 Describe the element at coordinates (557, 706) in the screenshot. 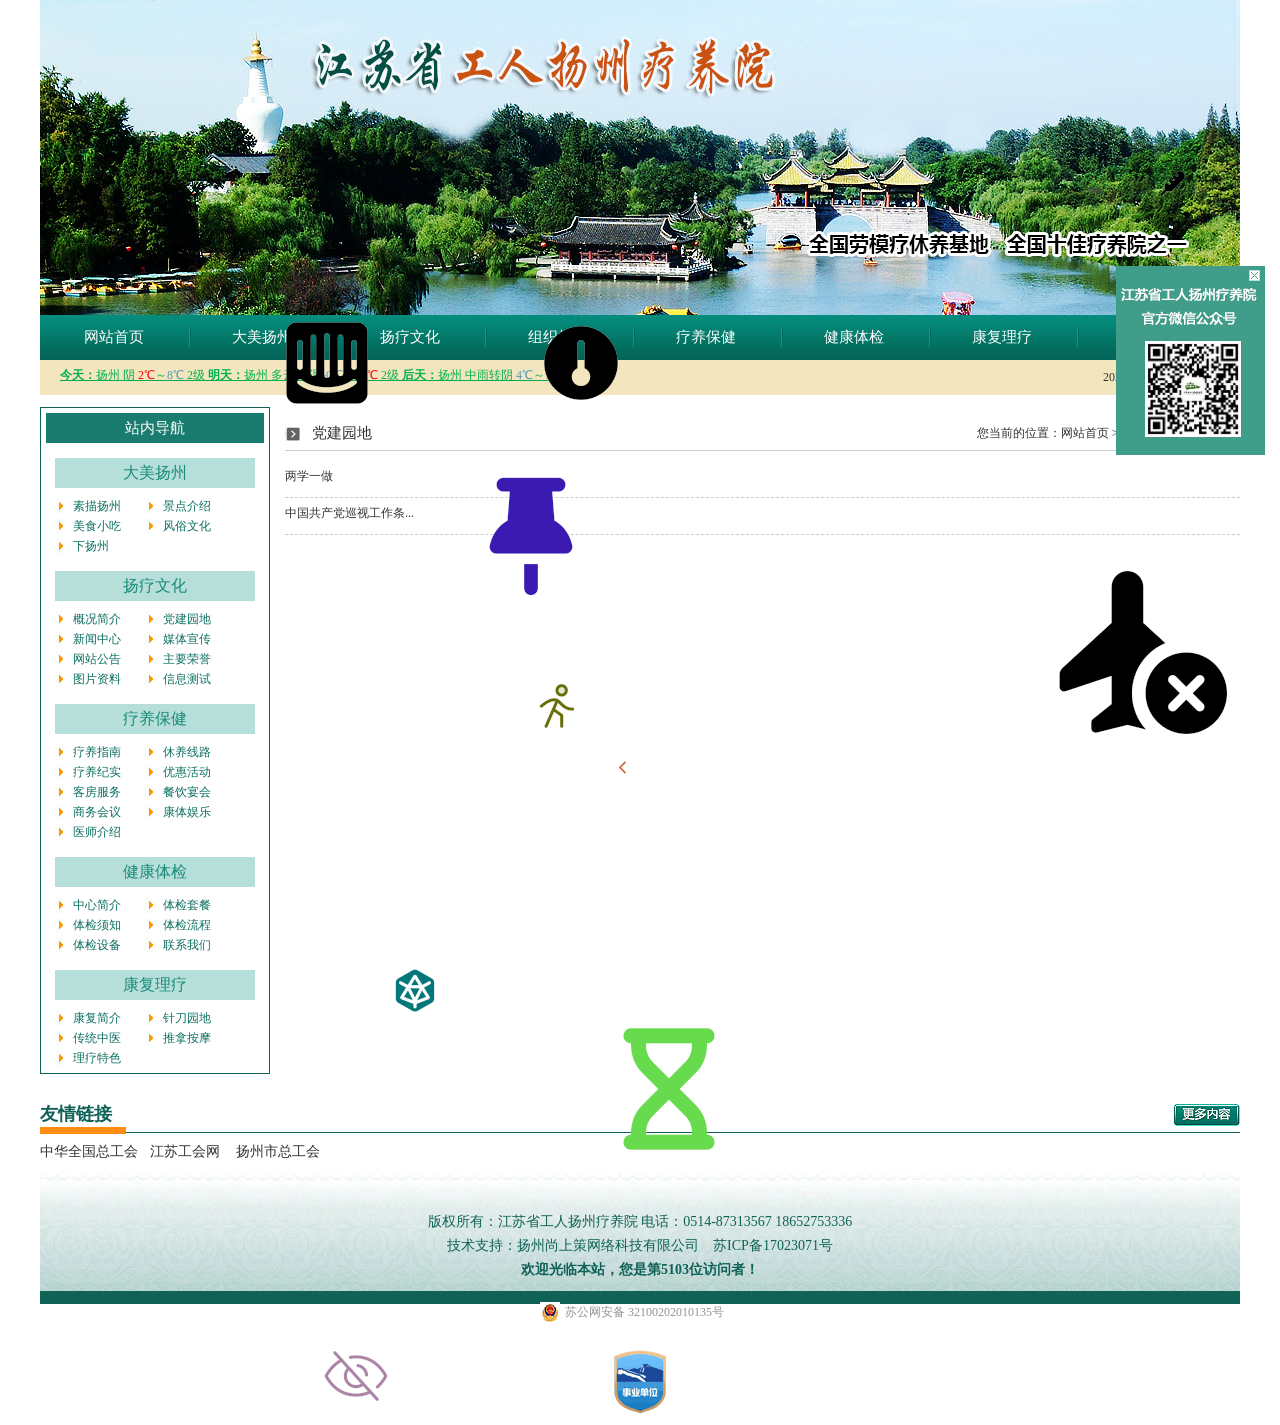

I see `walking directions or pedestrian navigation mode` at that location.